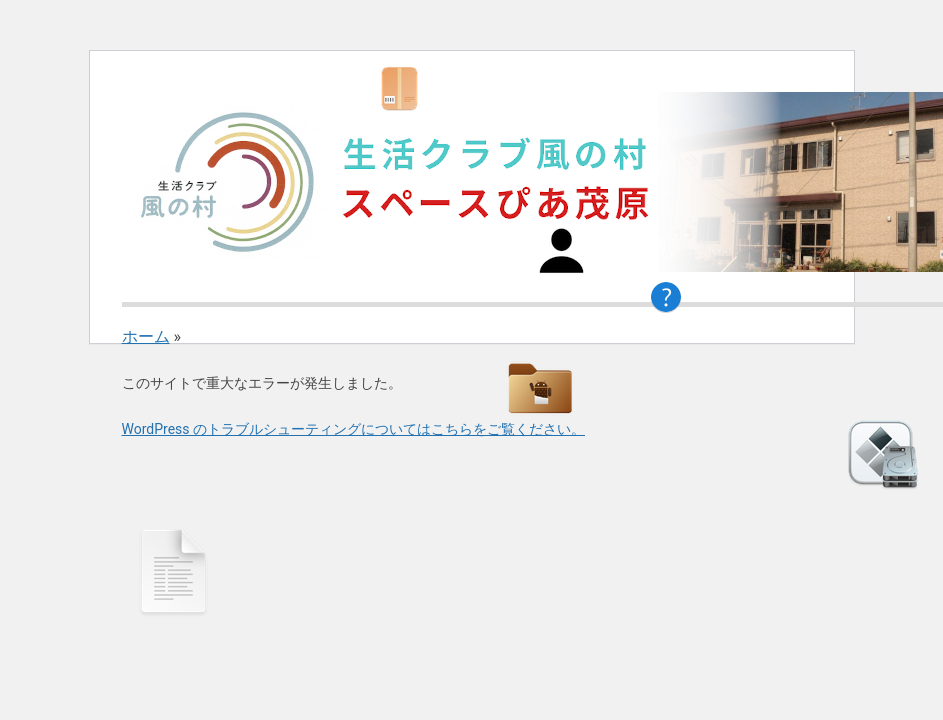 Image resolution: width=943 pixels, height=720 pixels. What do you see at coordinates (666, 297) in the screenshot?
I see `indicates help or additional information is available` at bounding box center [666, 297].